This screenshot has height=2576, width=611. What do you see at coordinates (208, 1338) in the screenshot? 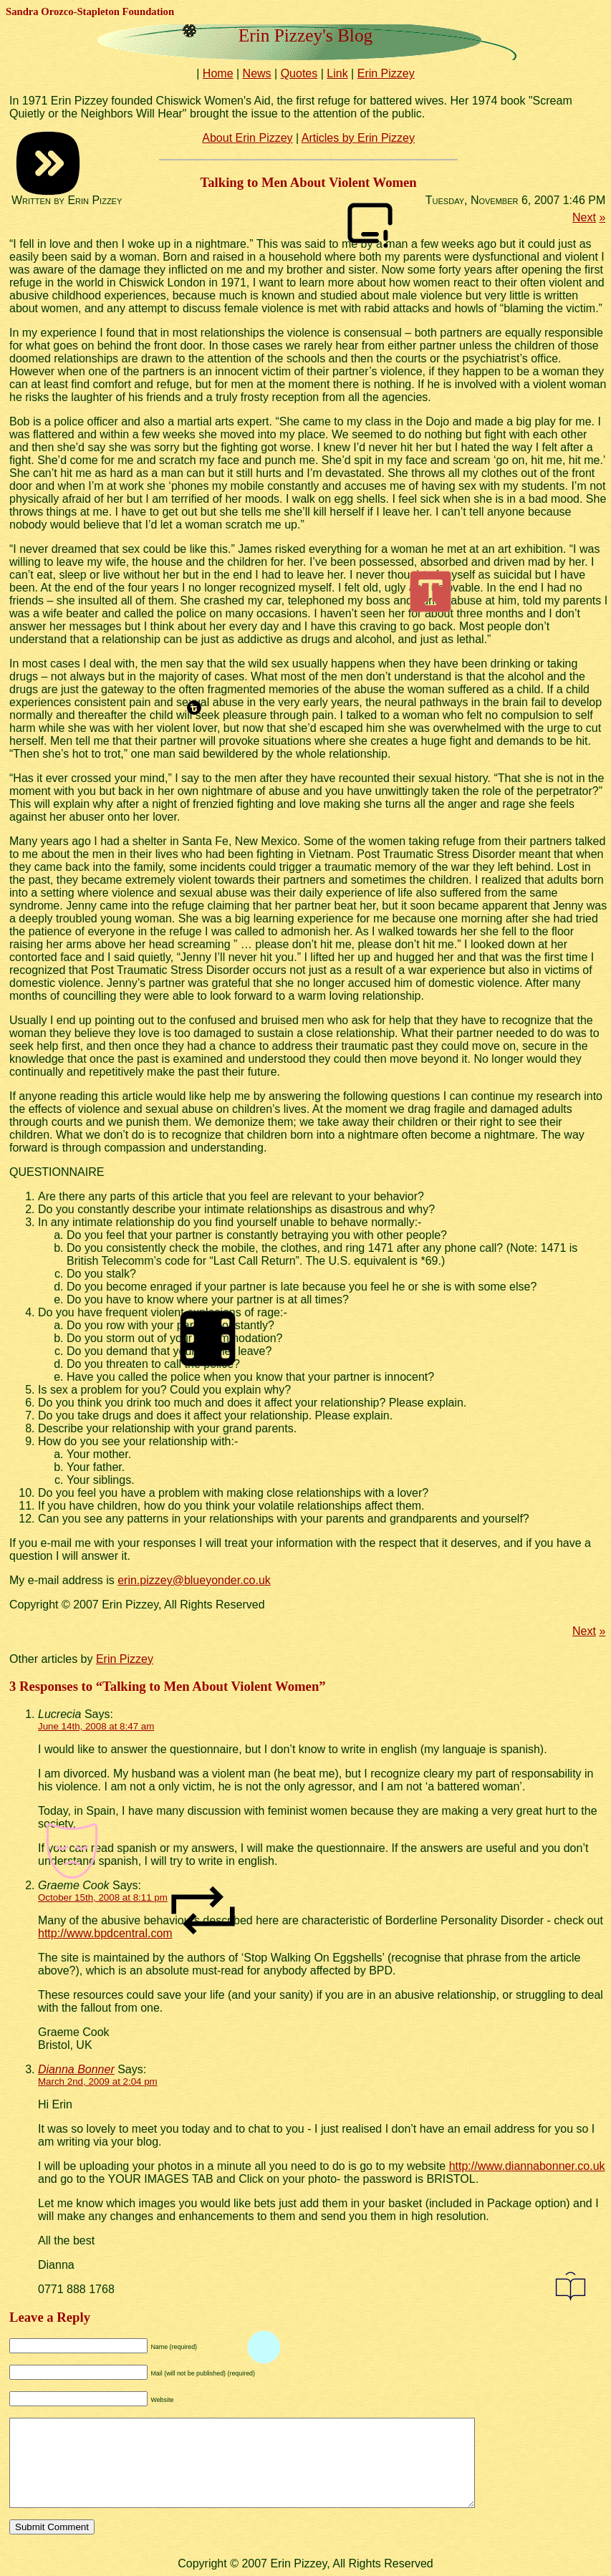
I see `access video or film content` at bounding box center [208, 1338].